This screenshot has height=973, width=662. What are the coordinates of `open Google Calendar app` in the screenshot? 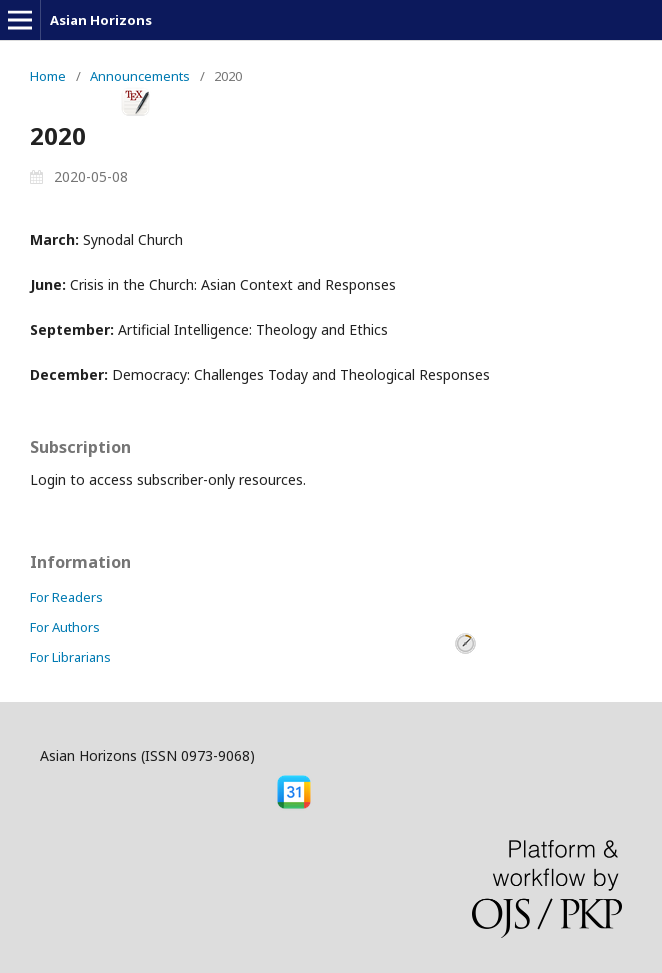 It's located at (294, 792).